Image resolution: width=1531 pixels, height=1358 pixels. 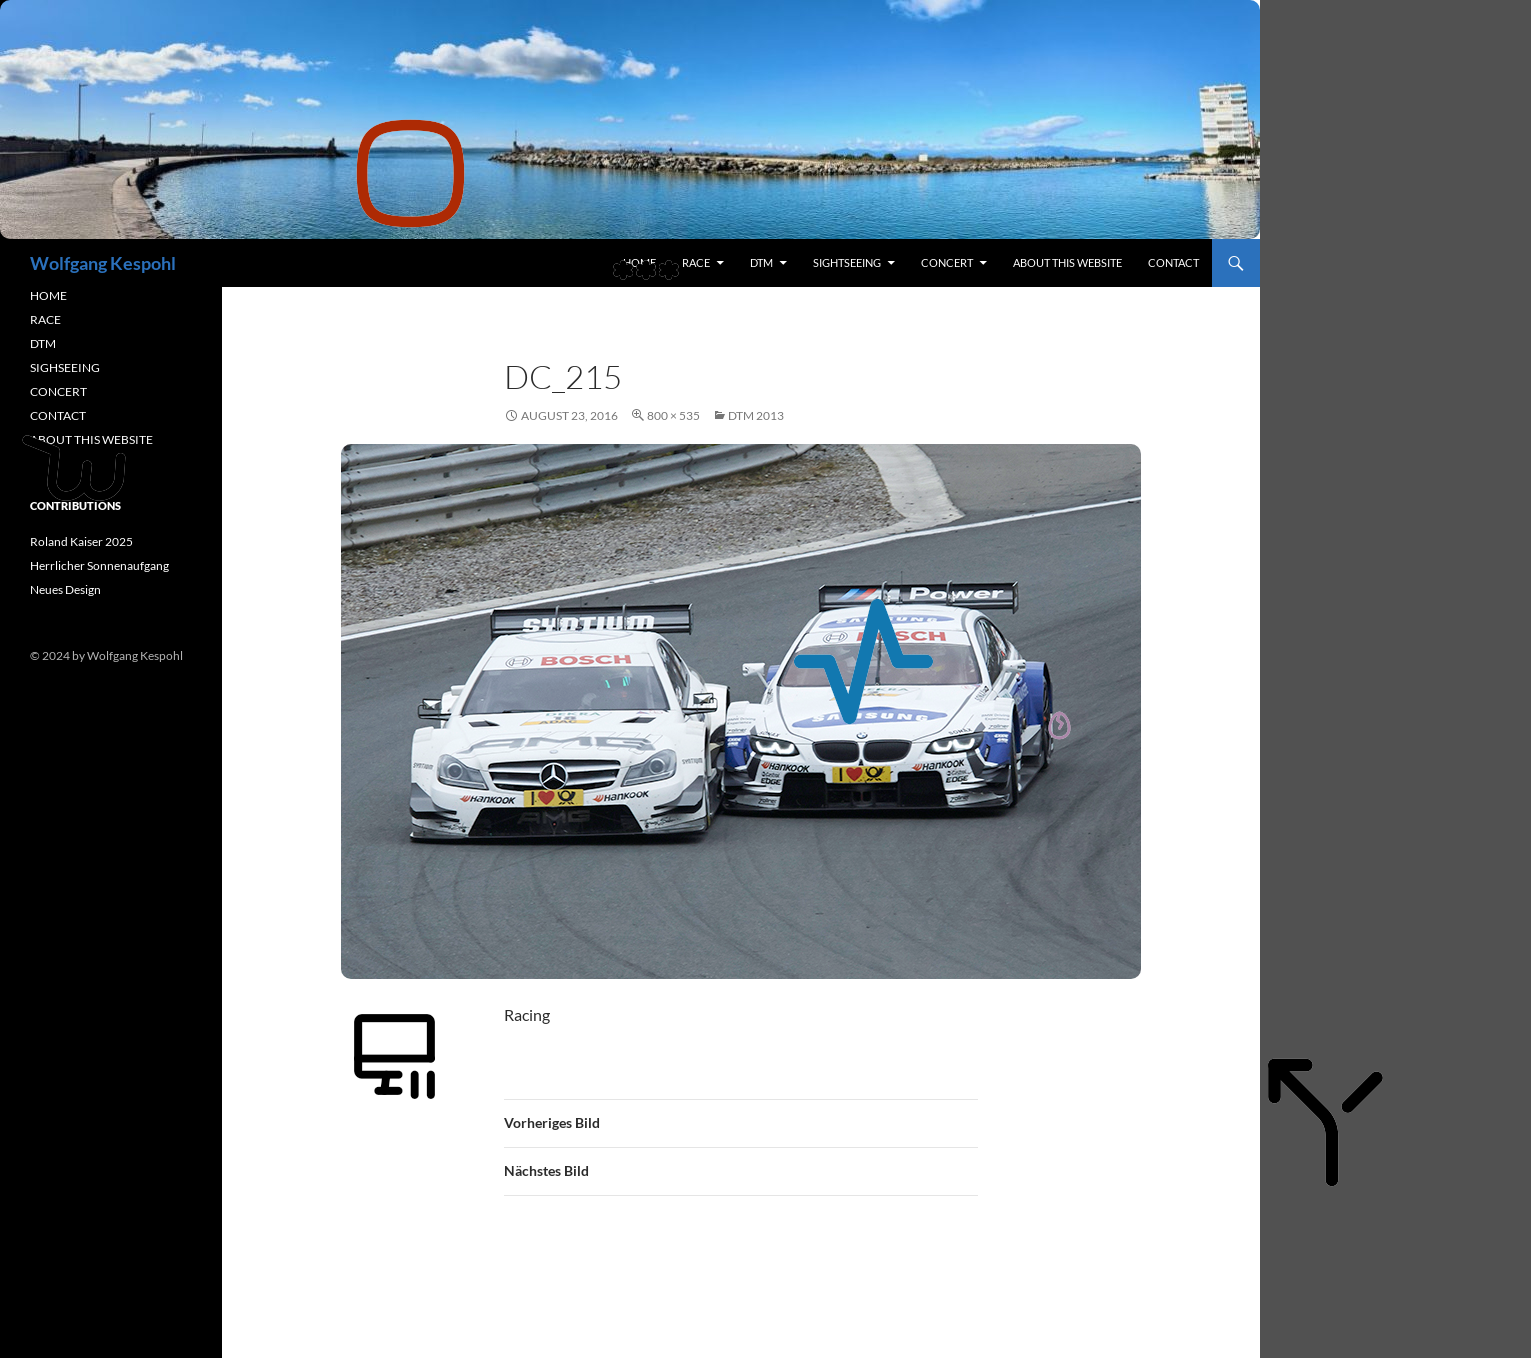 I want to click on bear left at the upcoming fork, so click(x=1325, y=1122).